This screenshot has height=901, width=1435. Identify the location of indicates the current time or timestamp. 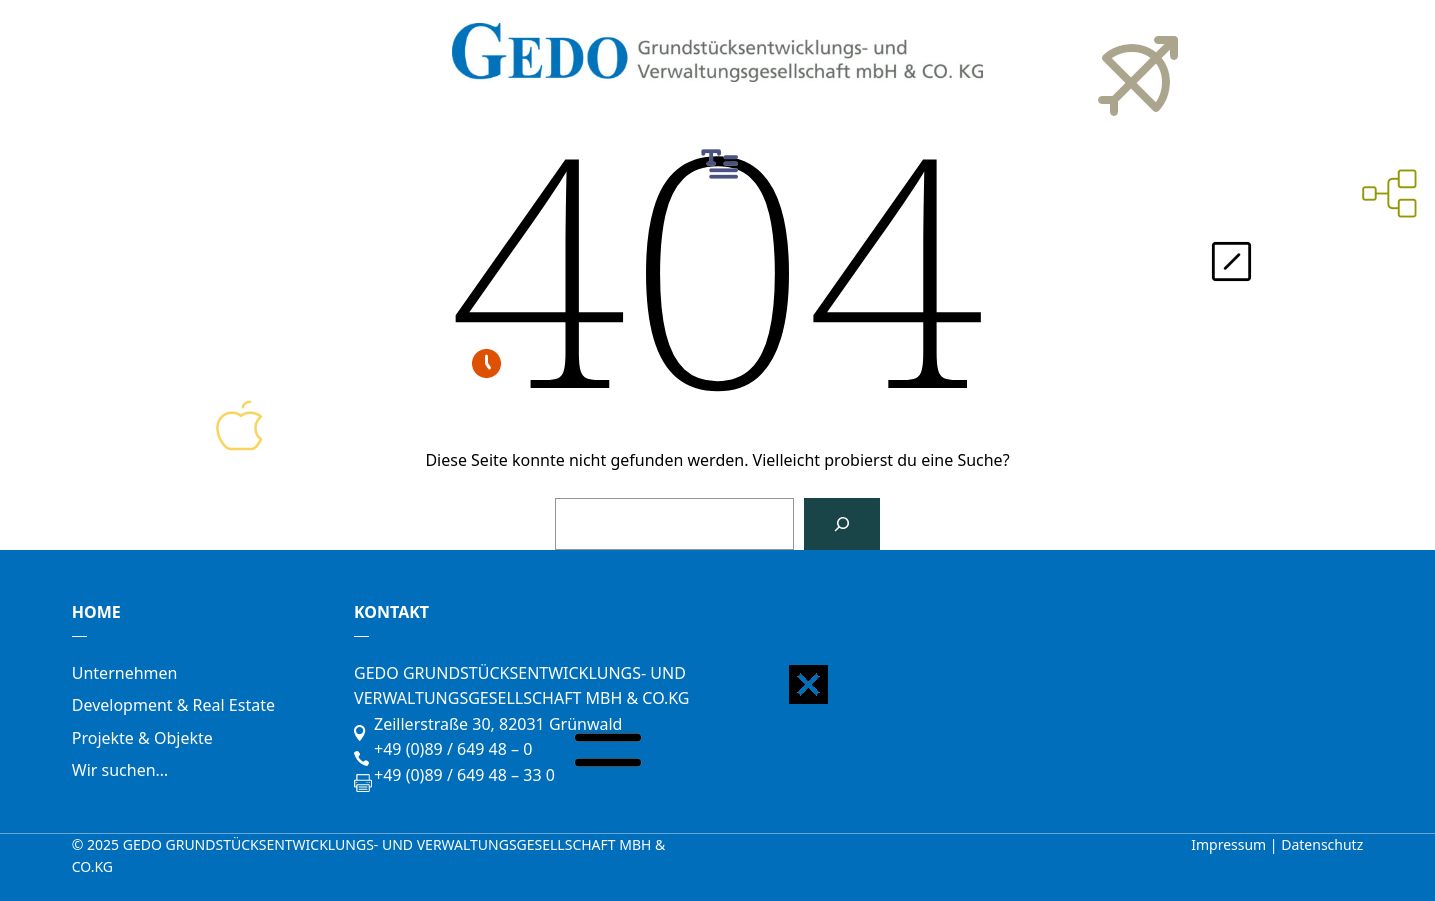
(486, 363).